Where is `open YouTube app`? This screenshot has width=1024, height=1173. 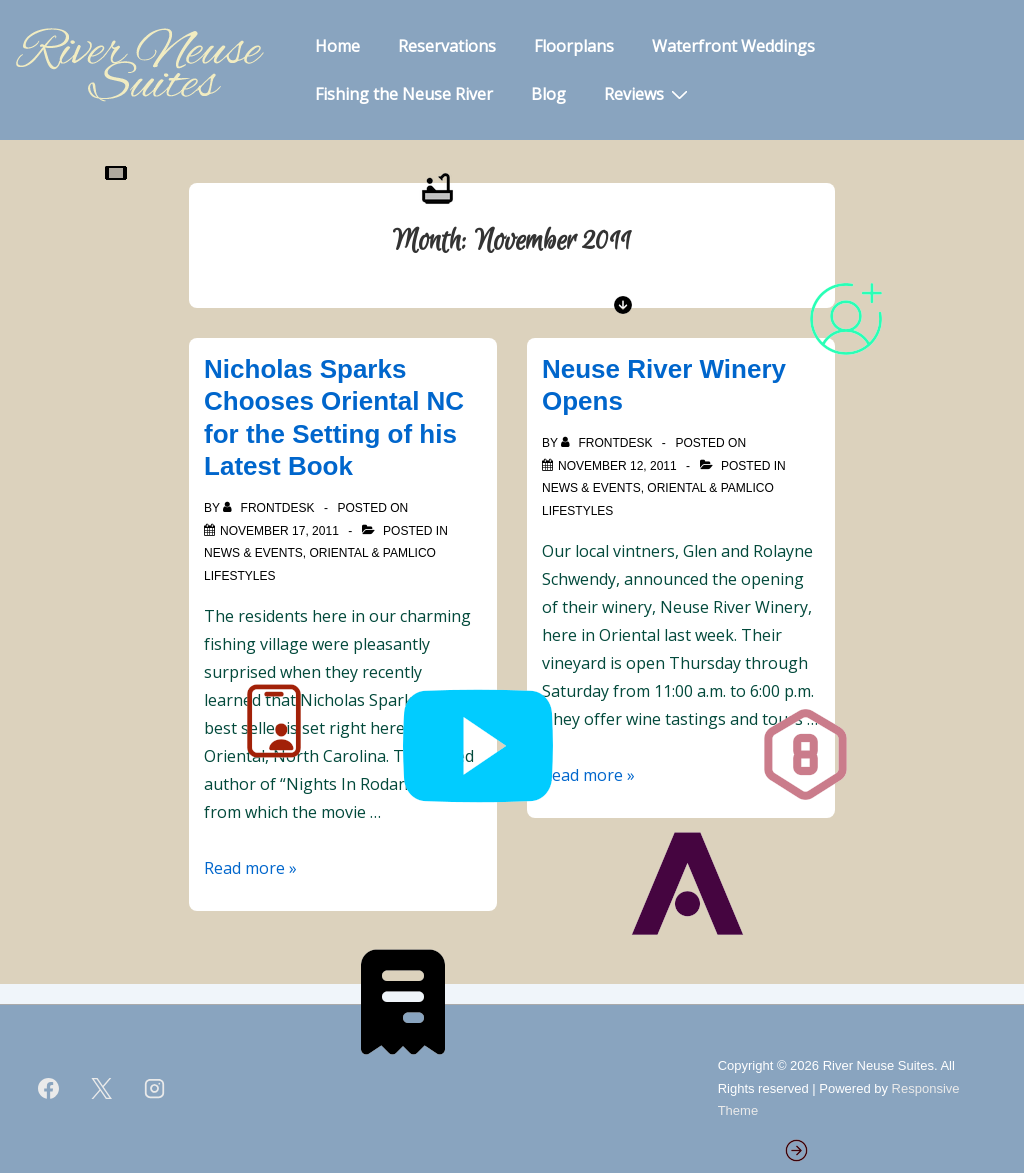
open YouTube app is located at coordinates (478, 746).